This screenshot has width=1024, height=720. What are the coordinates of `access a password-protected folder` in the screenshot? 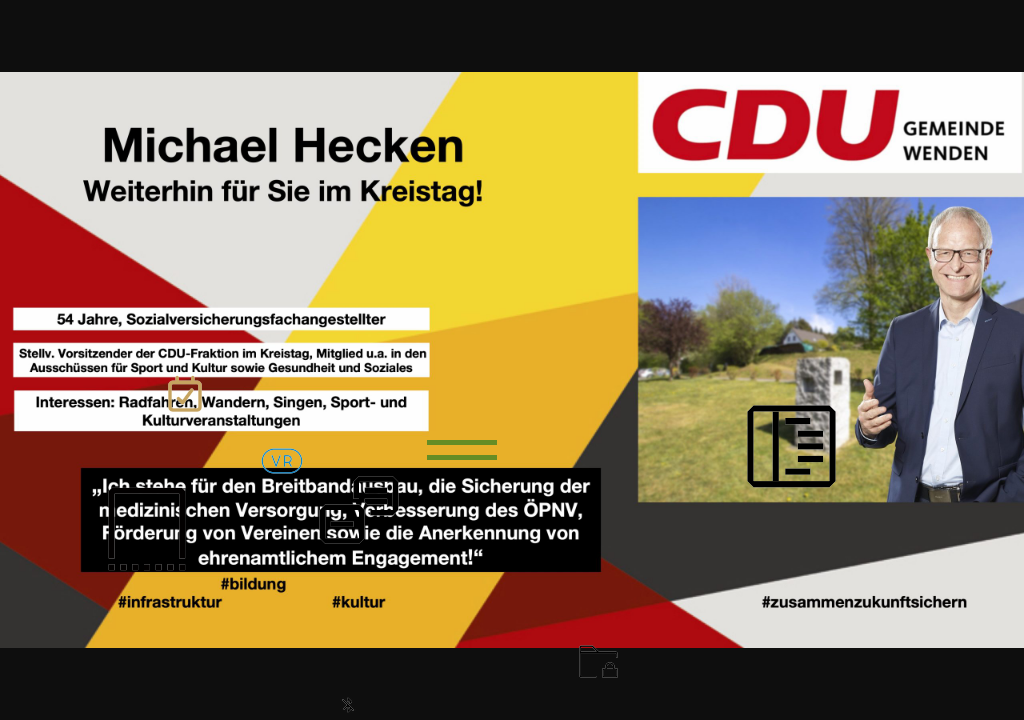 It's located at (598, 661).